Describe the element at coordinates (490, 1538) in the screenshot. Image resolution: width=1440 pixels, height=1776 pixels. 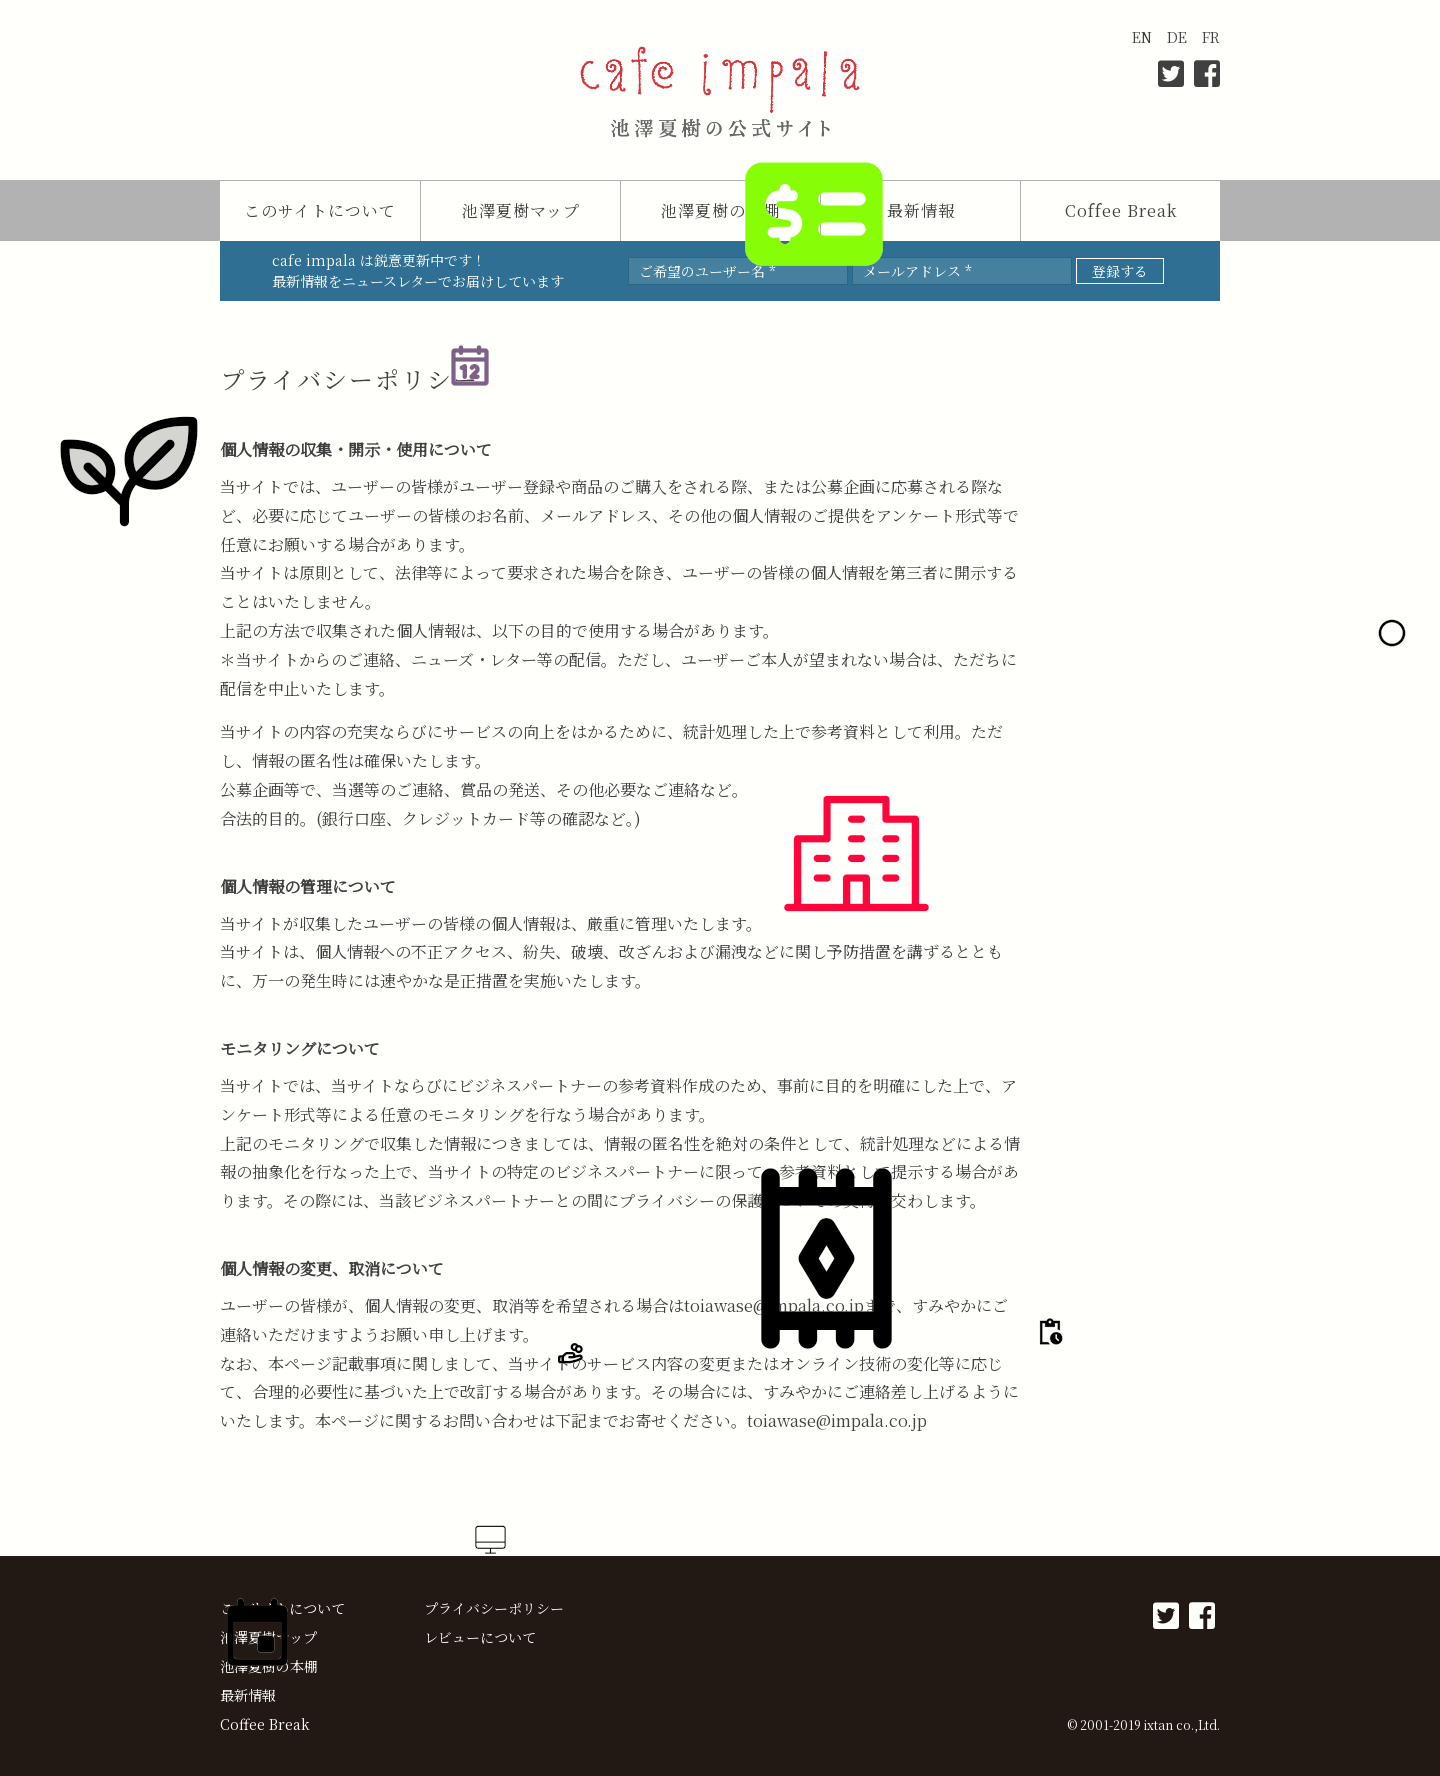
I see `switch to desktop view` at that location.